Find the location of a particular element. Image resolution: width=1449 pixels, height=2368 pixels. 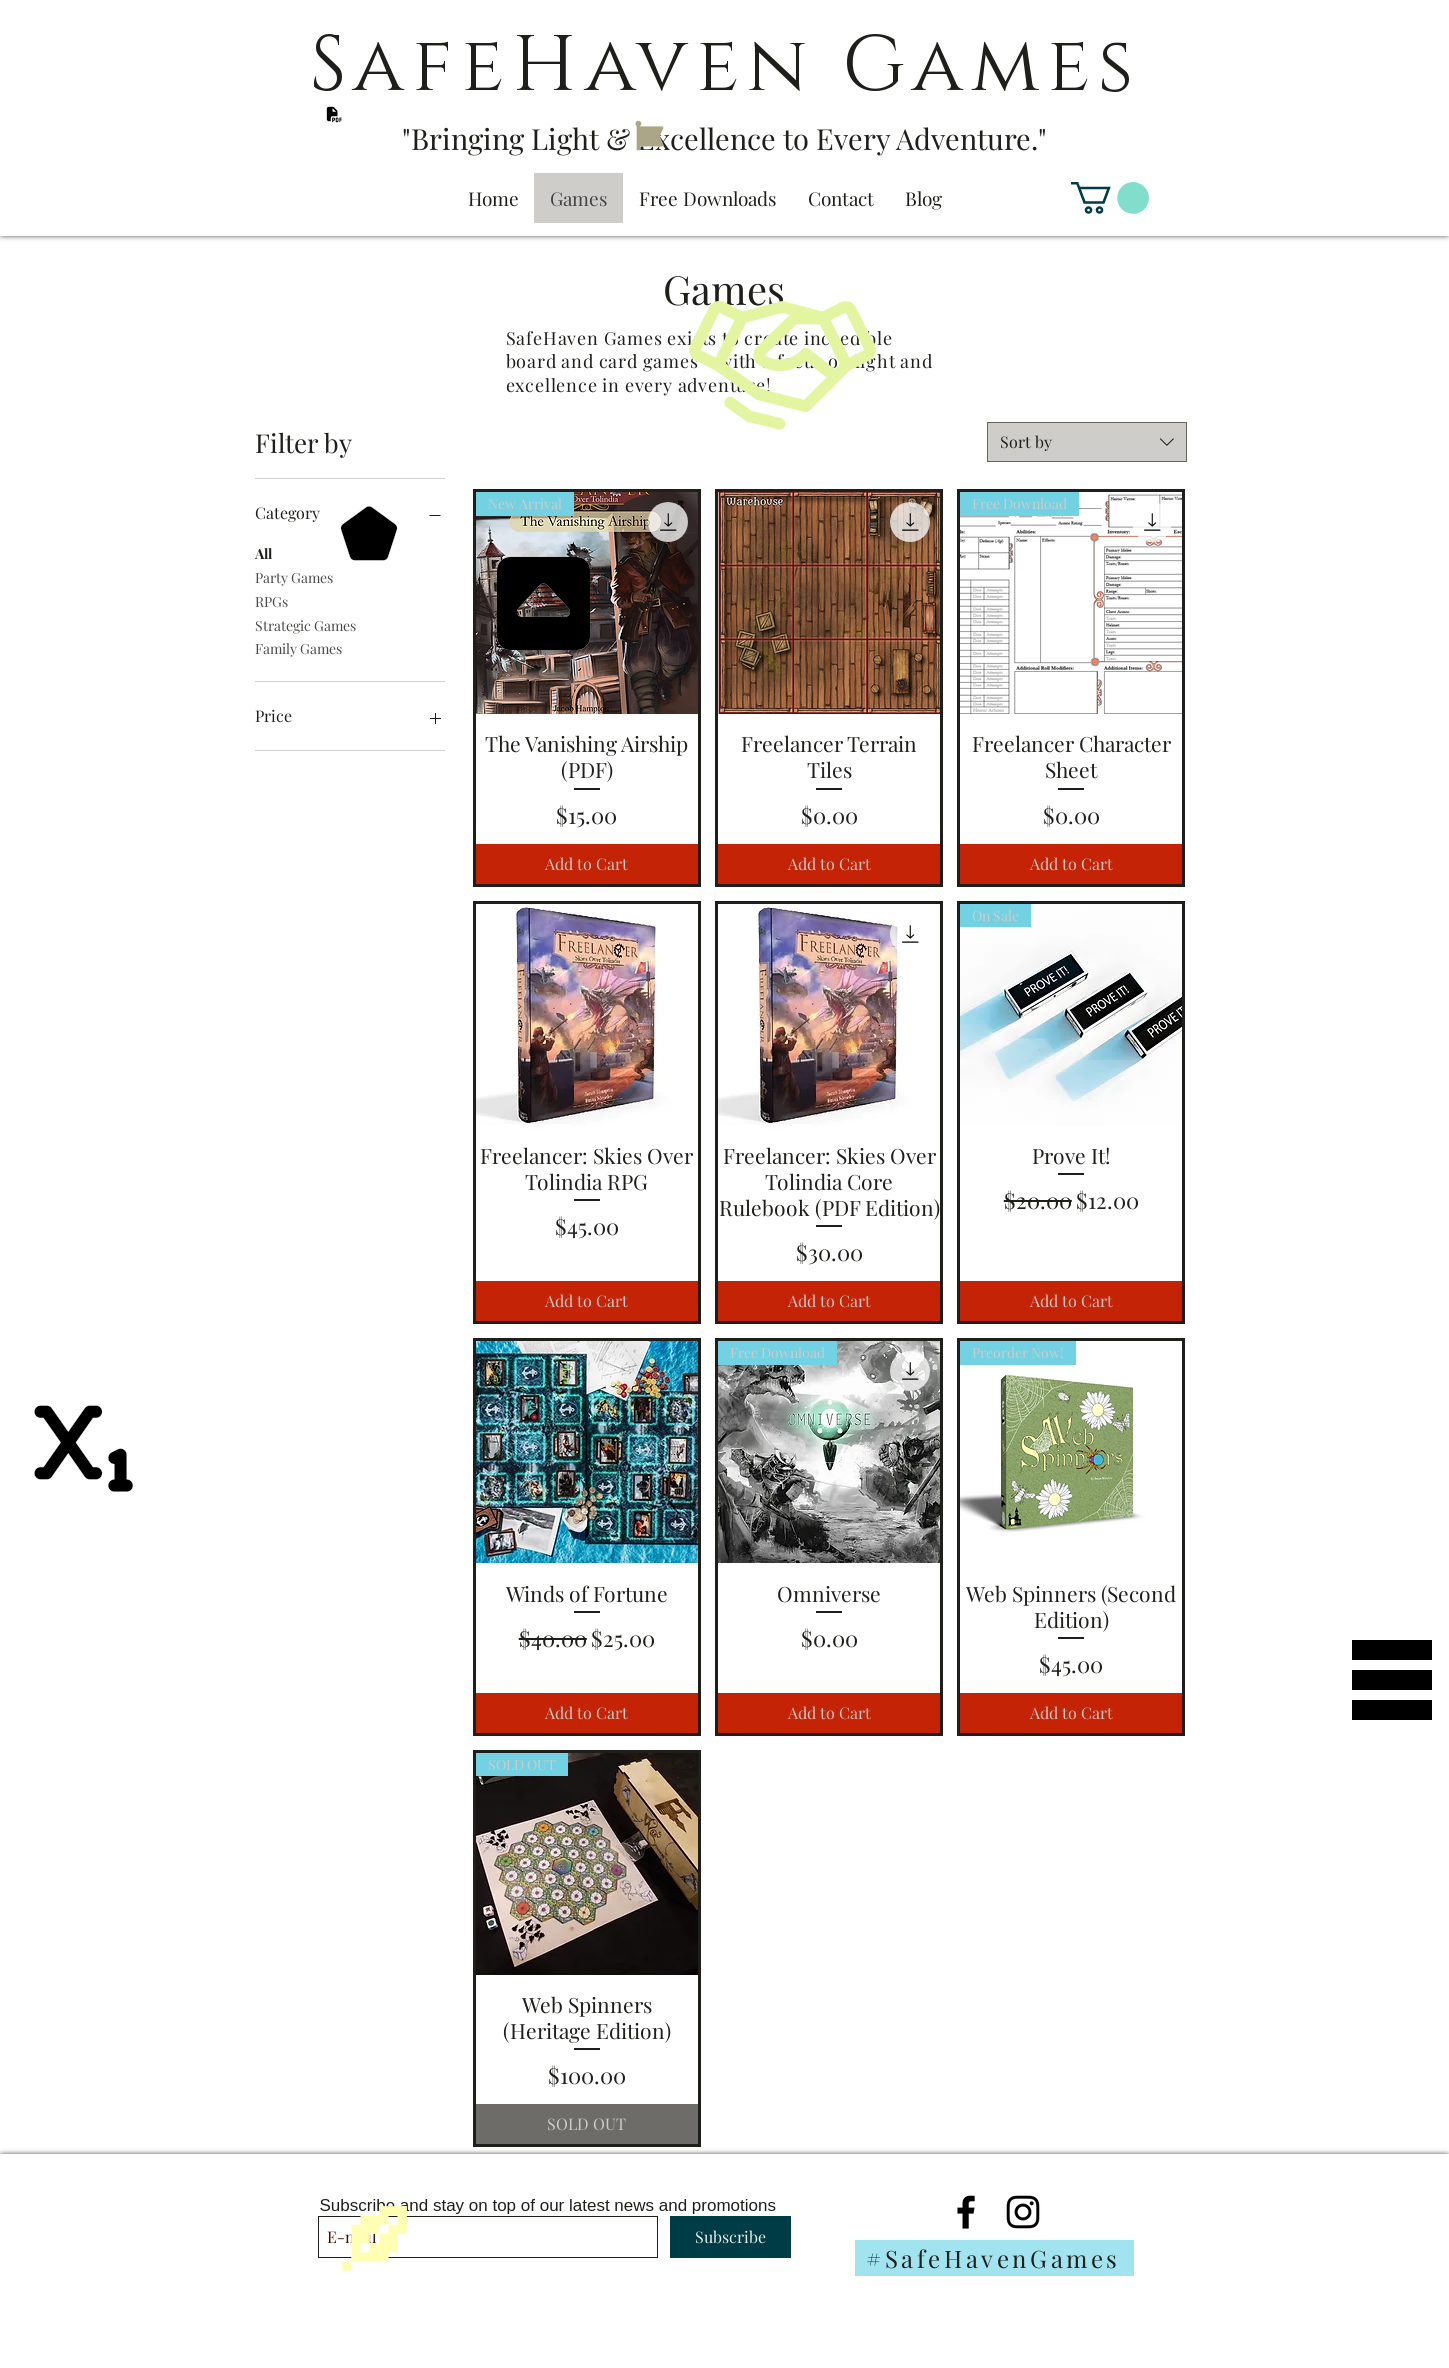

font awesome brand logo is located at coordinates (649, 135).